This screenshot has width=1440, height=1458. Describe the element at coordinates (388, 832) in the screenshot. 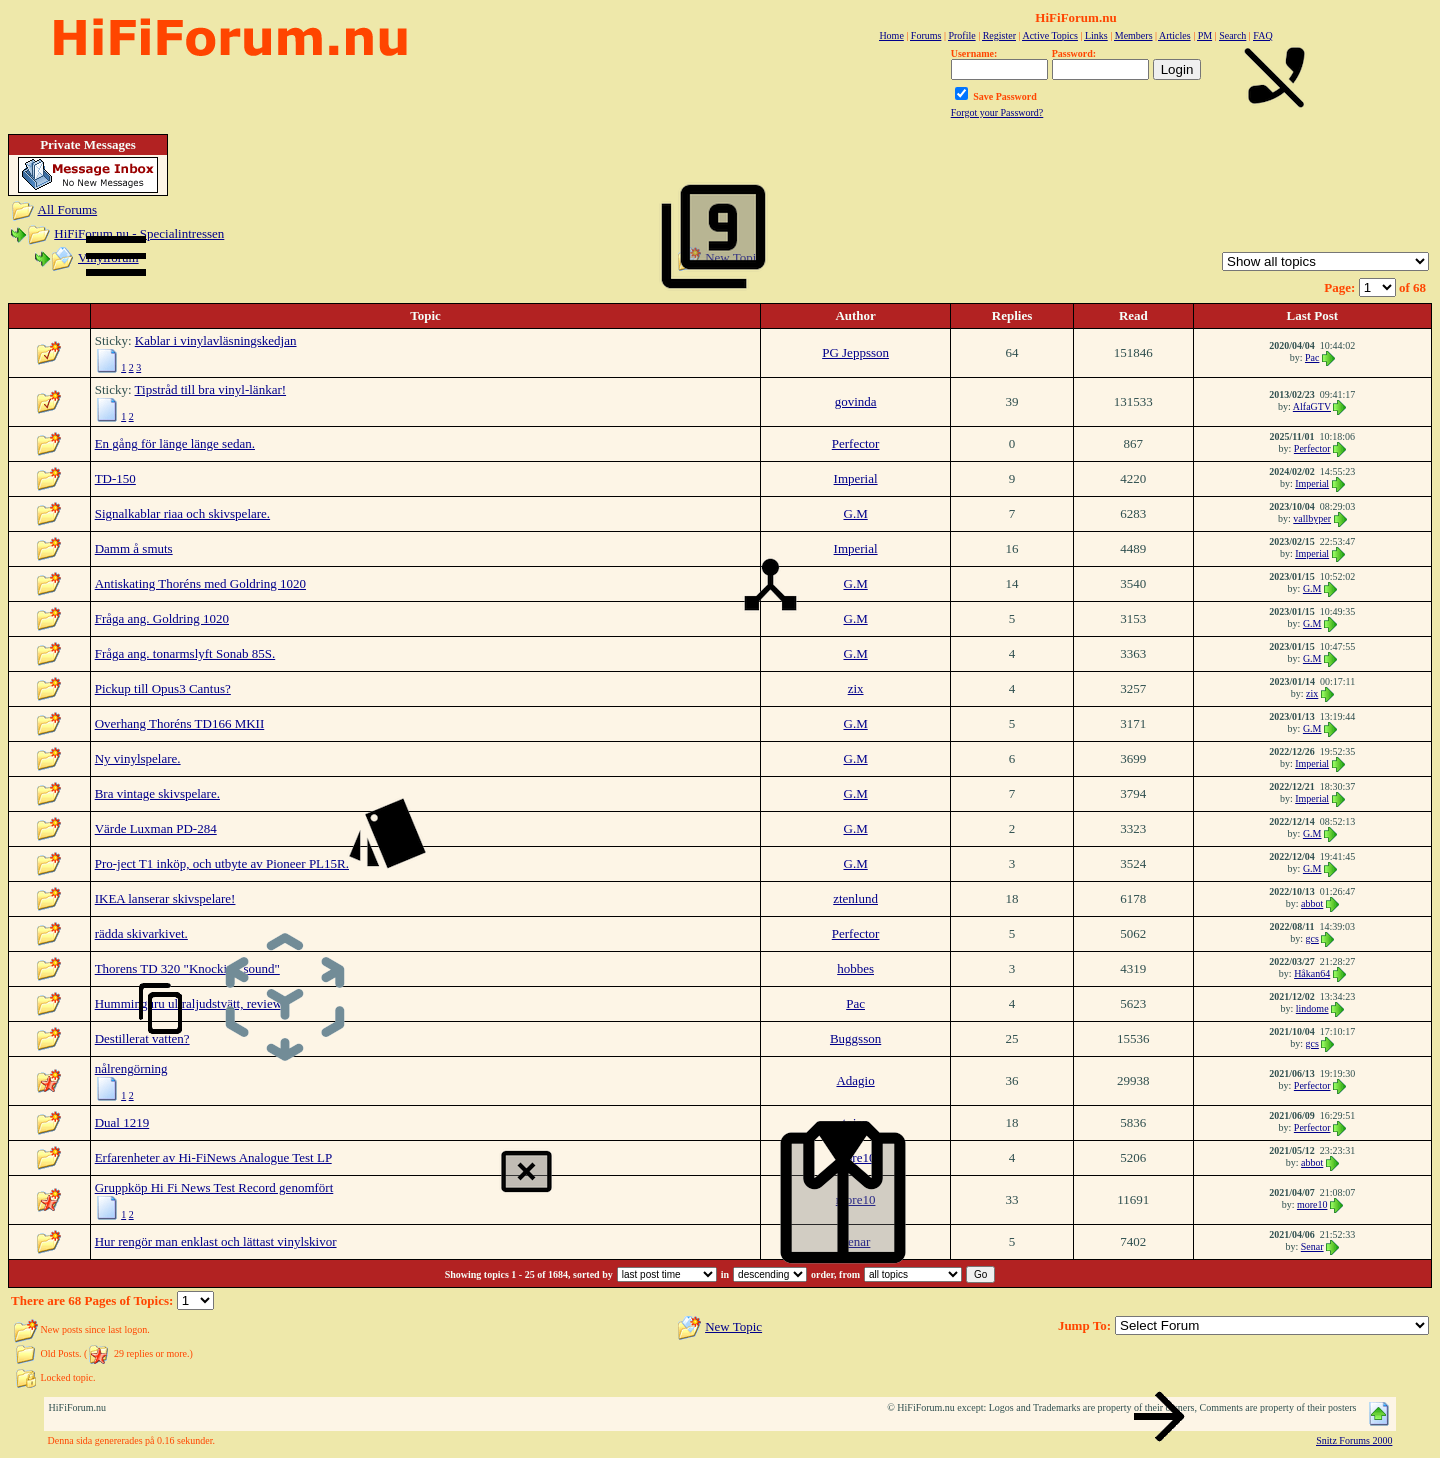

I see `apply a style or theme to content` at that location.